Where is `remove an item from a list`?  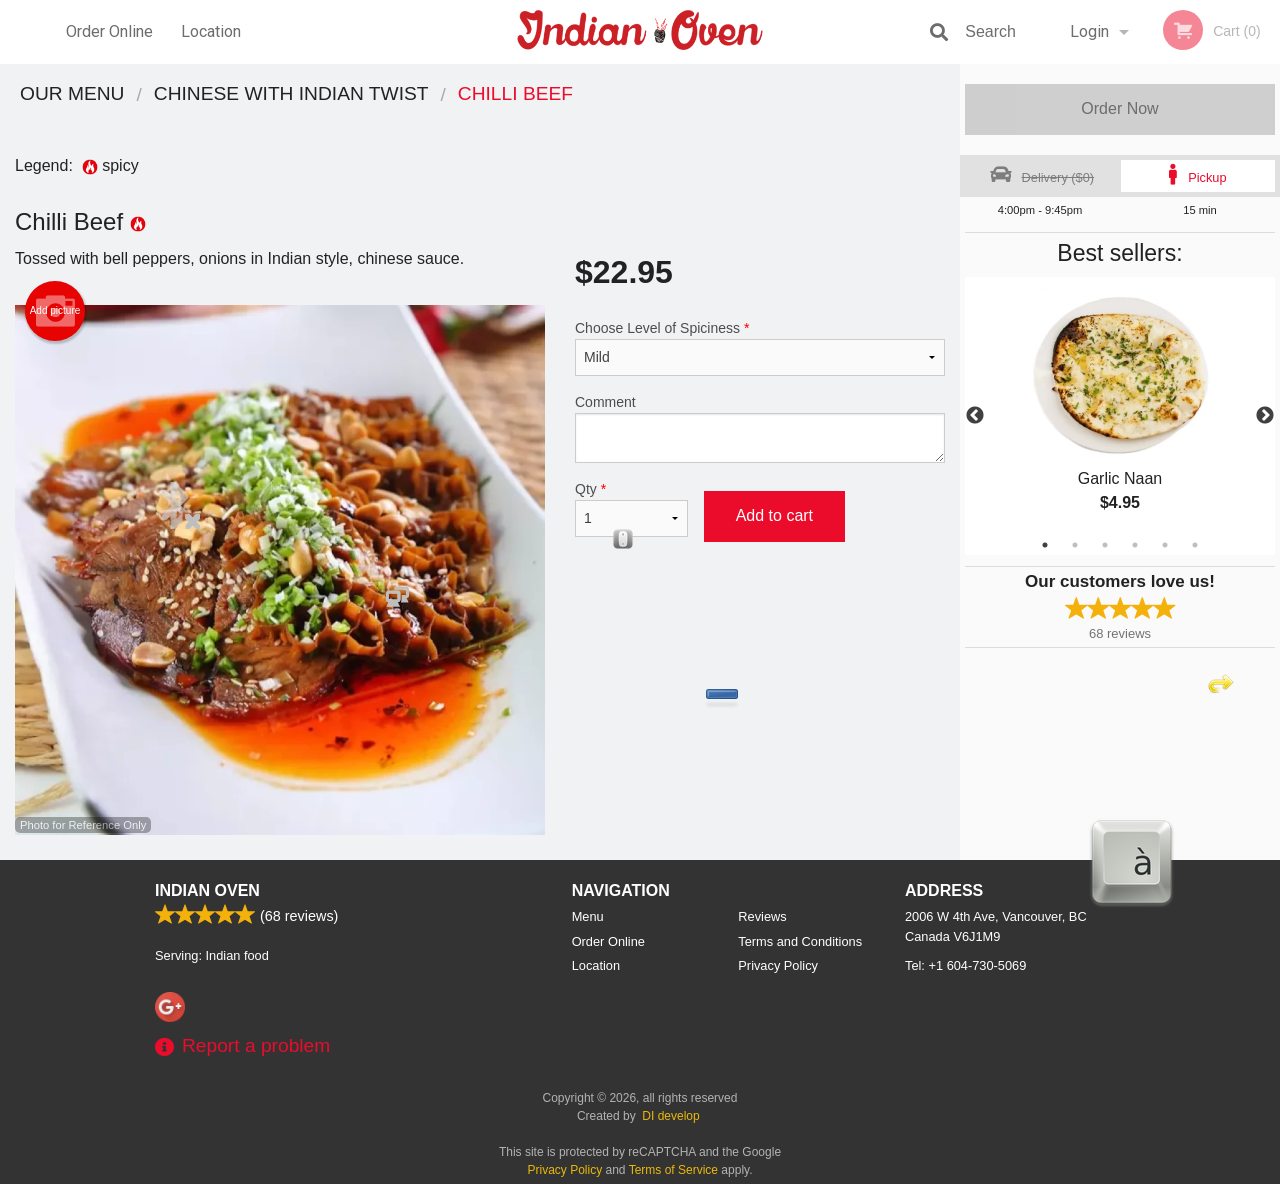 remove an item from a list is located at coordinates (721, 695).